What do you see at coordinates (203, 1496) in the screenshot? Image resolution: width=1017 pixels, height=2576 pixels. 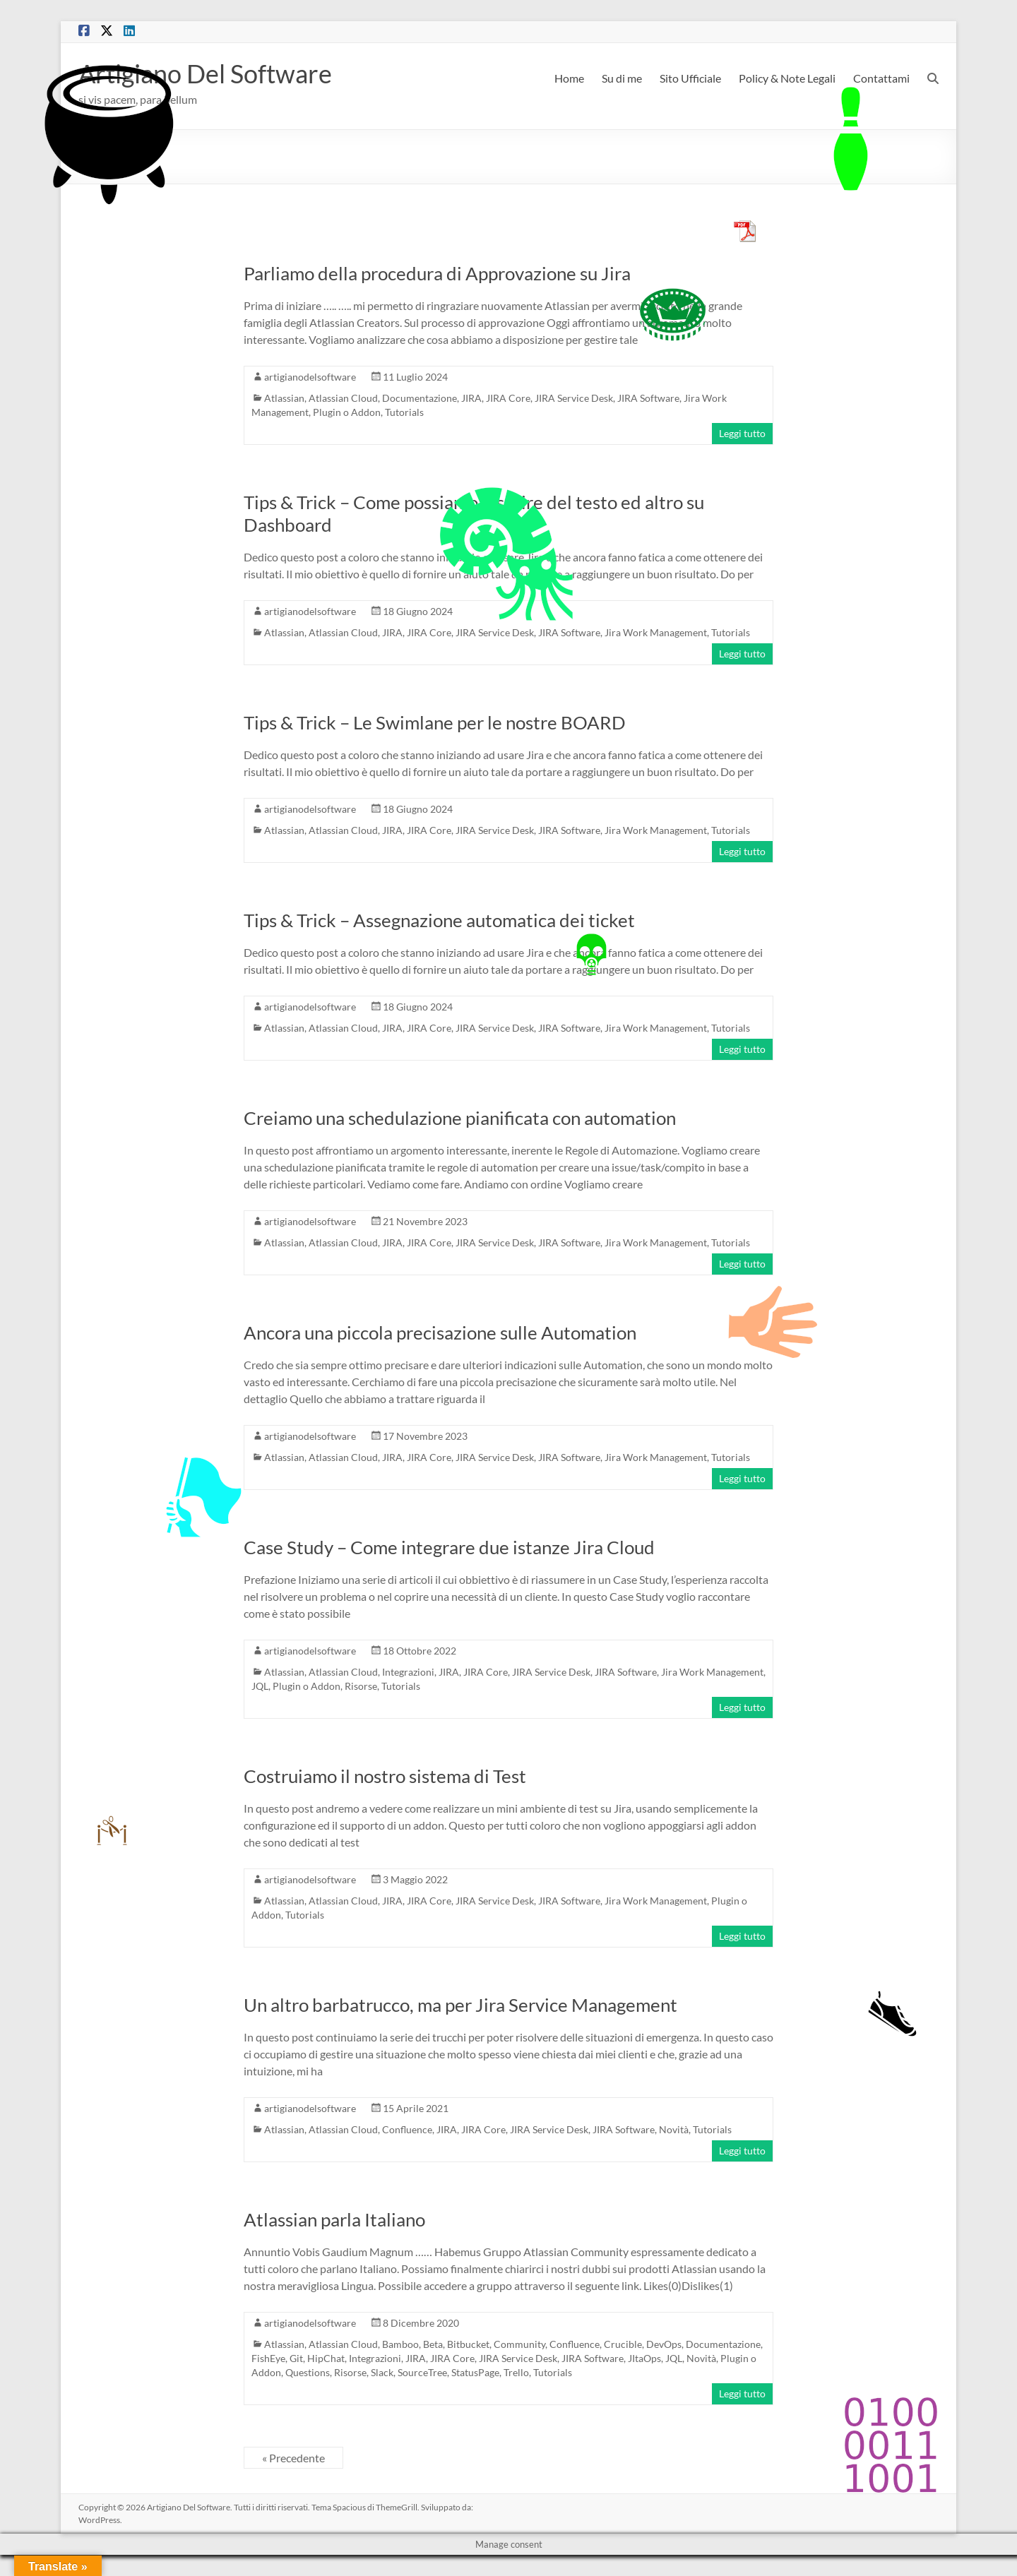 I see `declare a truce or ceasefire in game` at bounding box center [203, 1496].